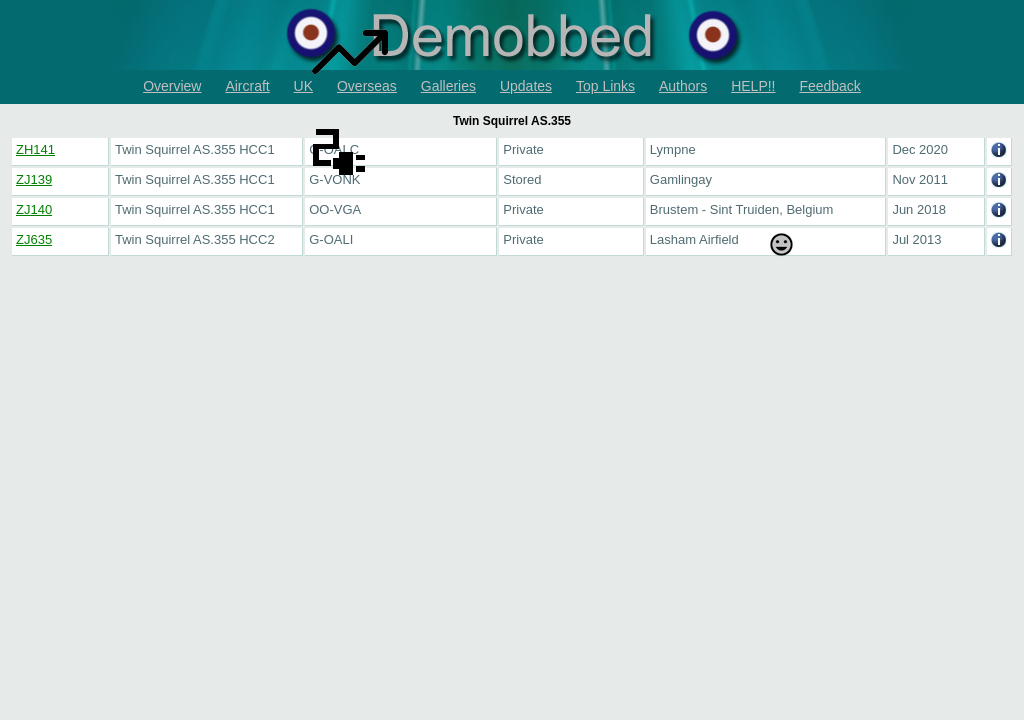 Image resolution: width=1024 pixels, height=720 pixels. Describe the element at coordinates (350, 52) in the screenshot. I see `view trending or popular content` at that location.